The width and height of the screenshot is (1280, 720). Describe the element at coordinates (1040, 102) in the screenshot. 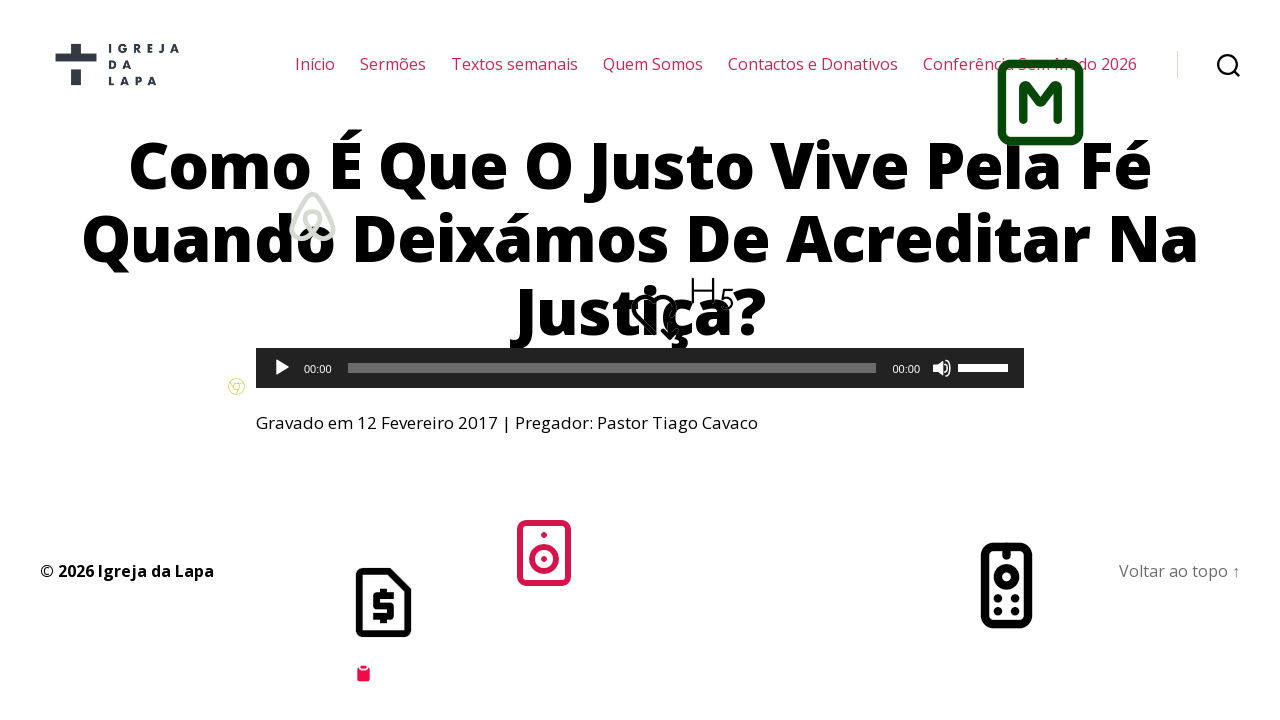

I see `toggle medium size or format option` at that location.